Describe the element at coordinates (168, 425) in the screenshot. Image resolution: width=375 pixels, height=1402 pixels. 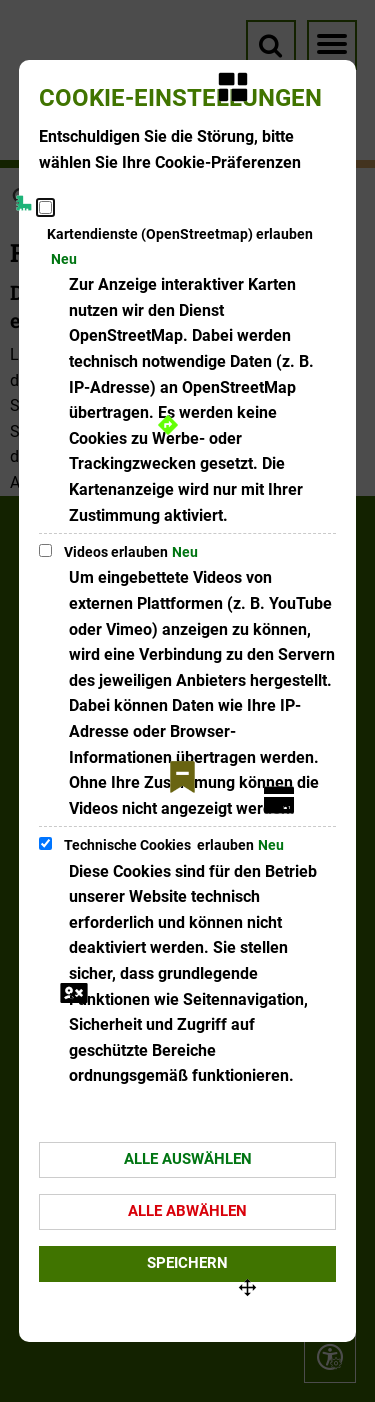
I see `get directions to this location` at that location.